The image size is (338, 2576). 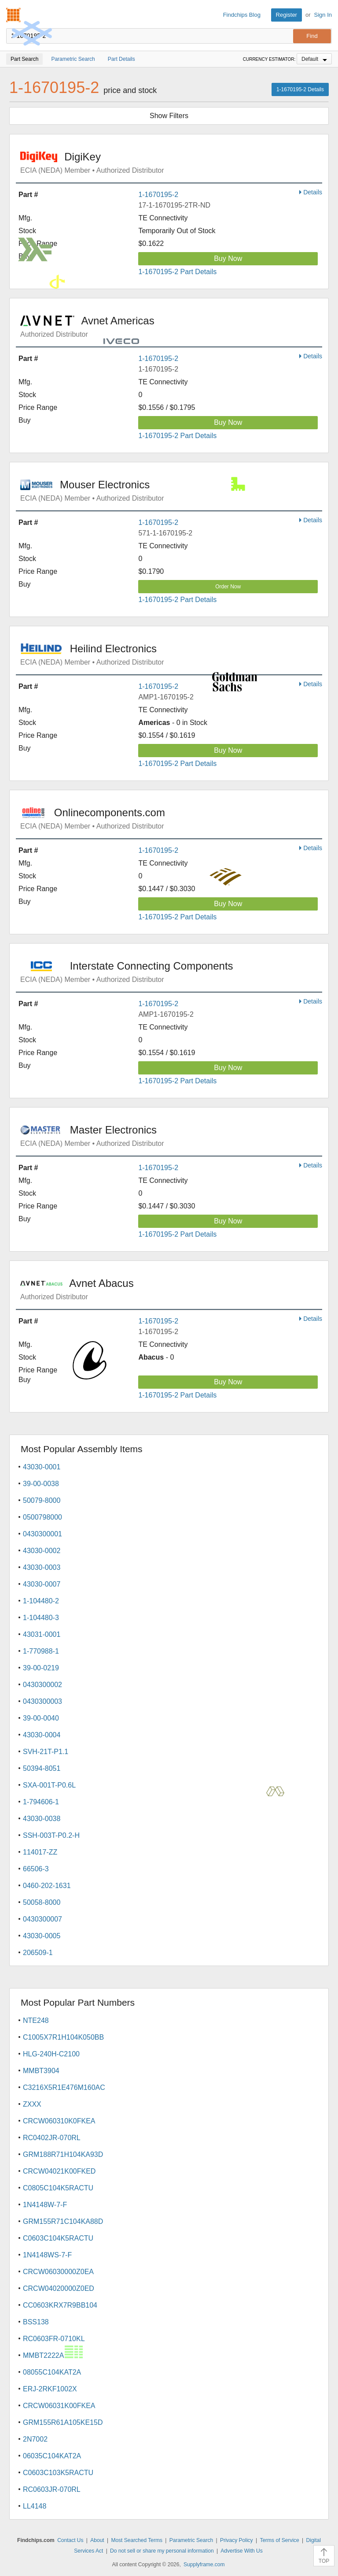 What do you see at coordinates (32, 33) in the screenshot?
I see `traefik mesh service logo` at bounding box center [32, 33].